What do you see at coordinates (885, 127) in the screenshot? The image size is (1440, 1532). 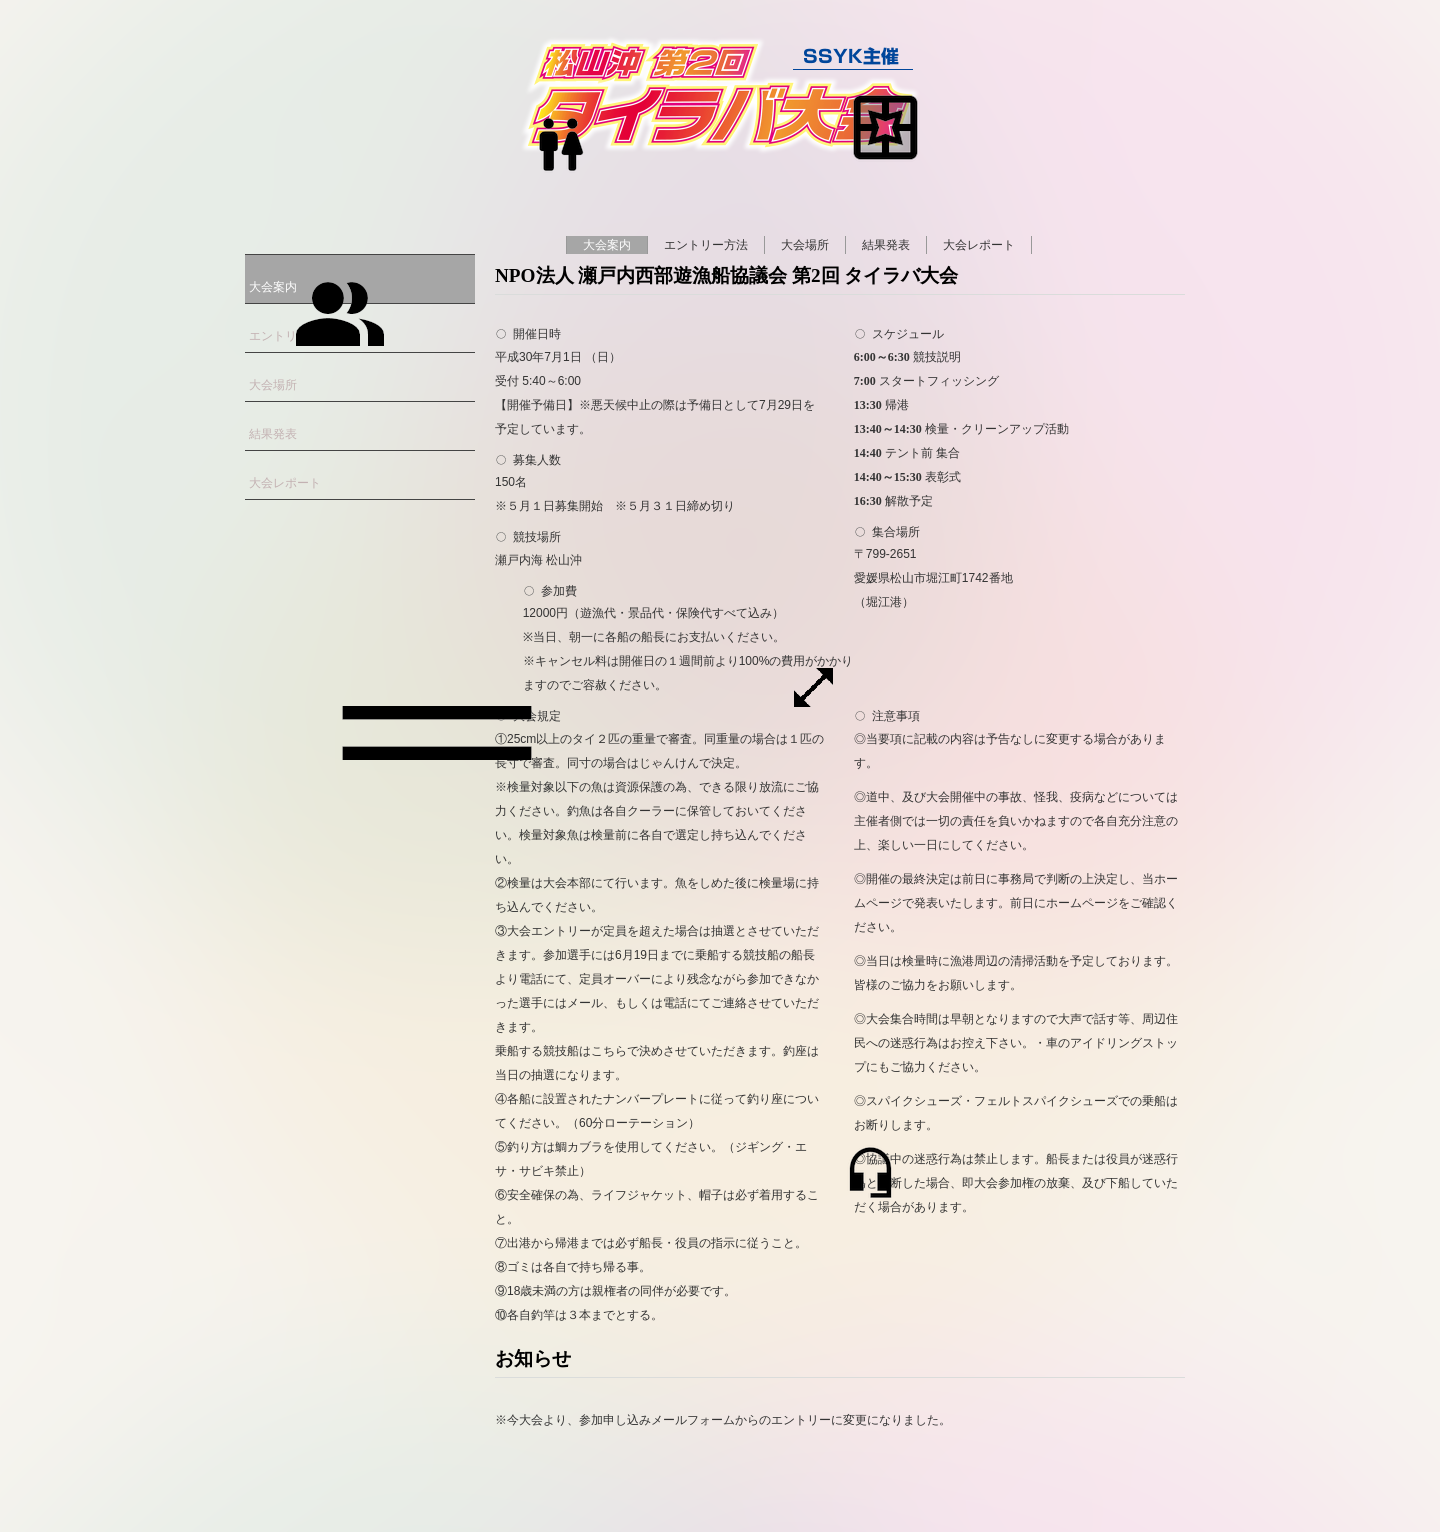 I see `view pages or documents` at bounding box center [885, 127].